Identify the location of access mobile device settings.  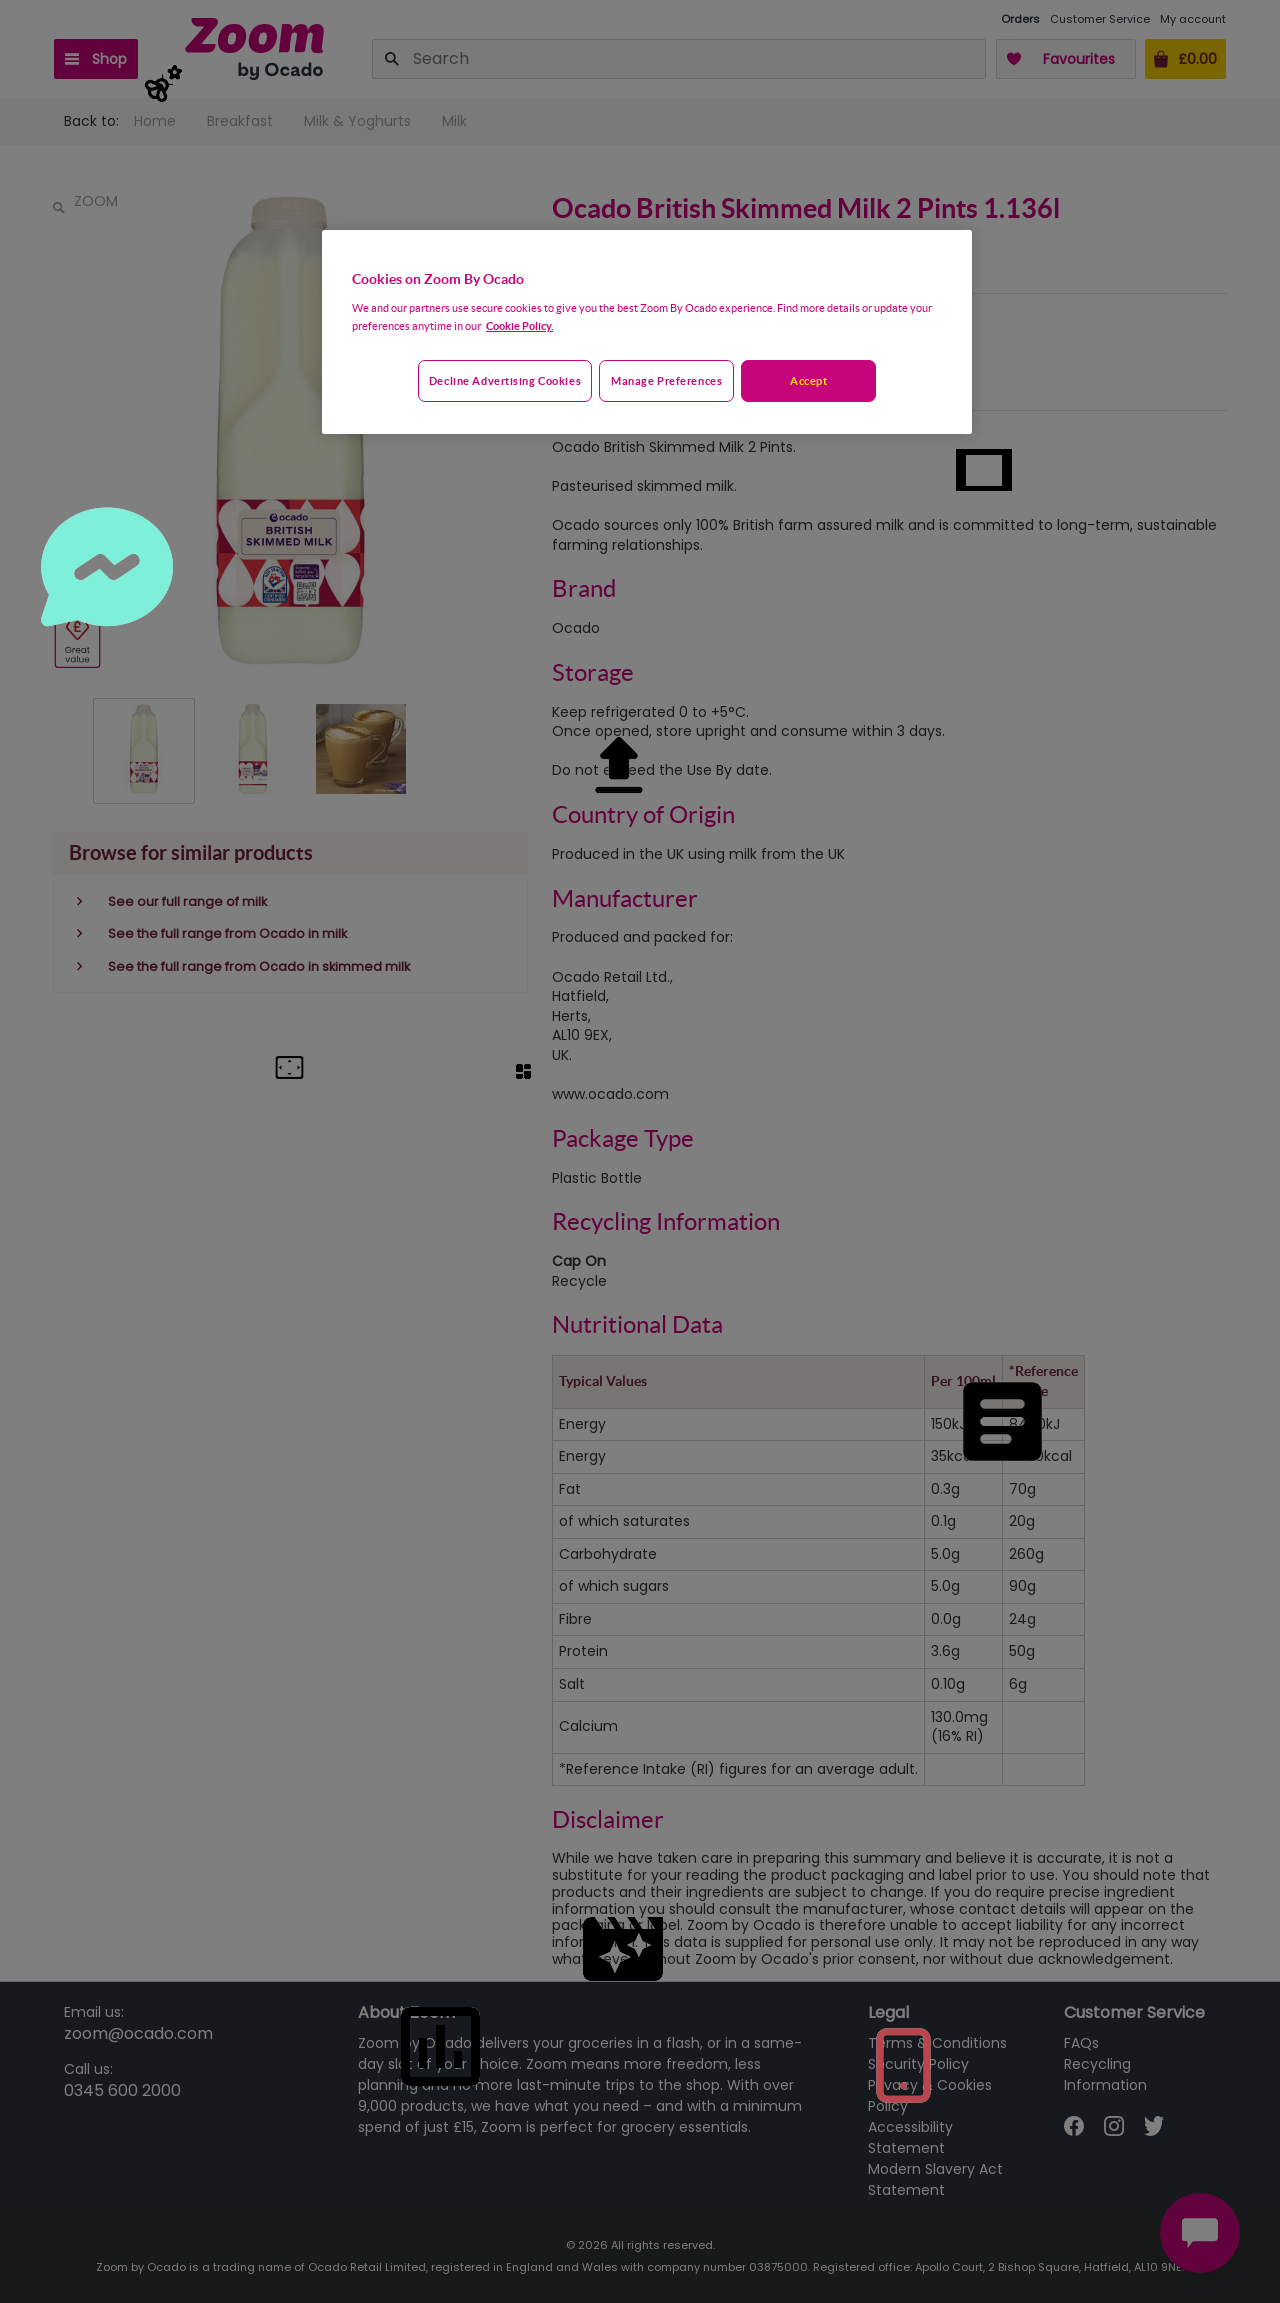
(903, 2065).